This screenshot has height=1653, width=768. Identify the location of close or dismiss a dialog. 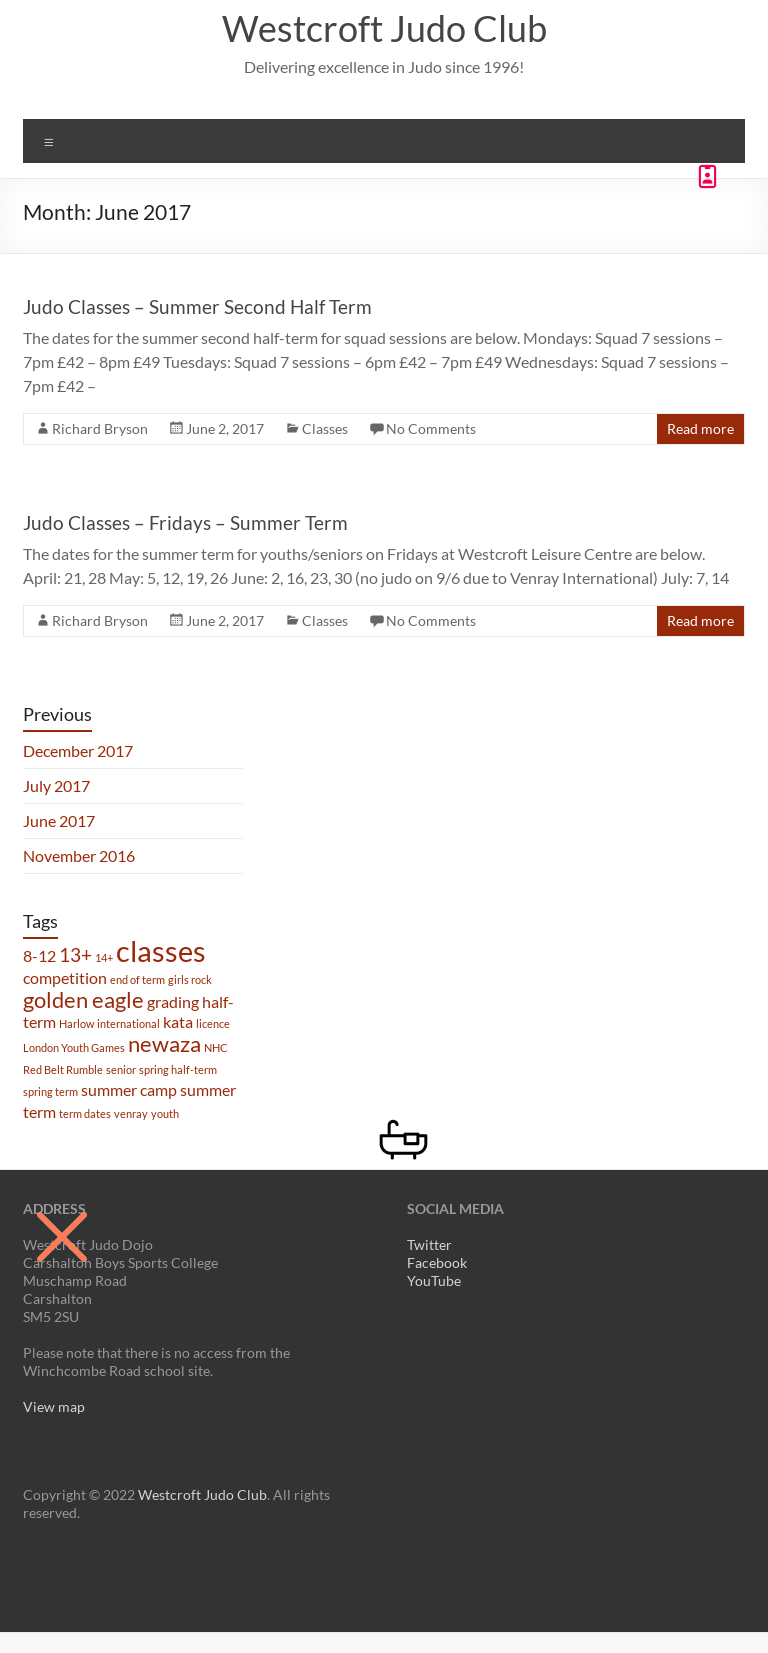
(62, 1237).